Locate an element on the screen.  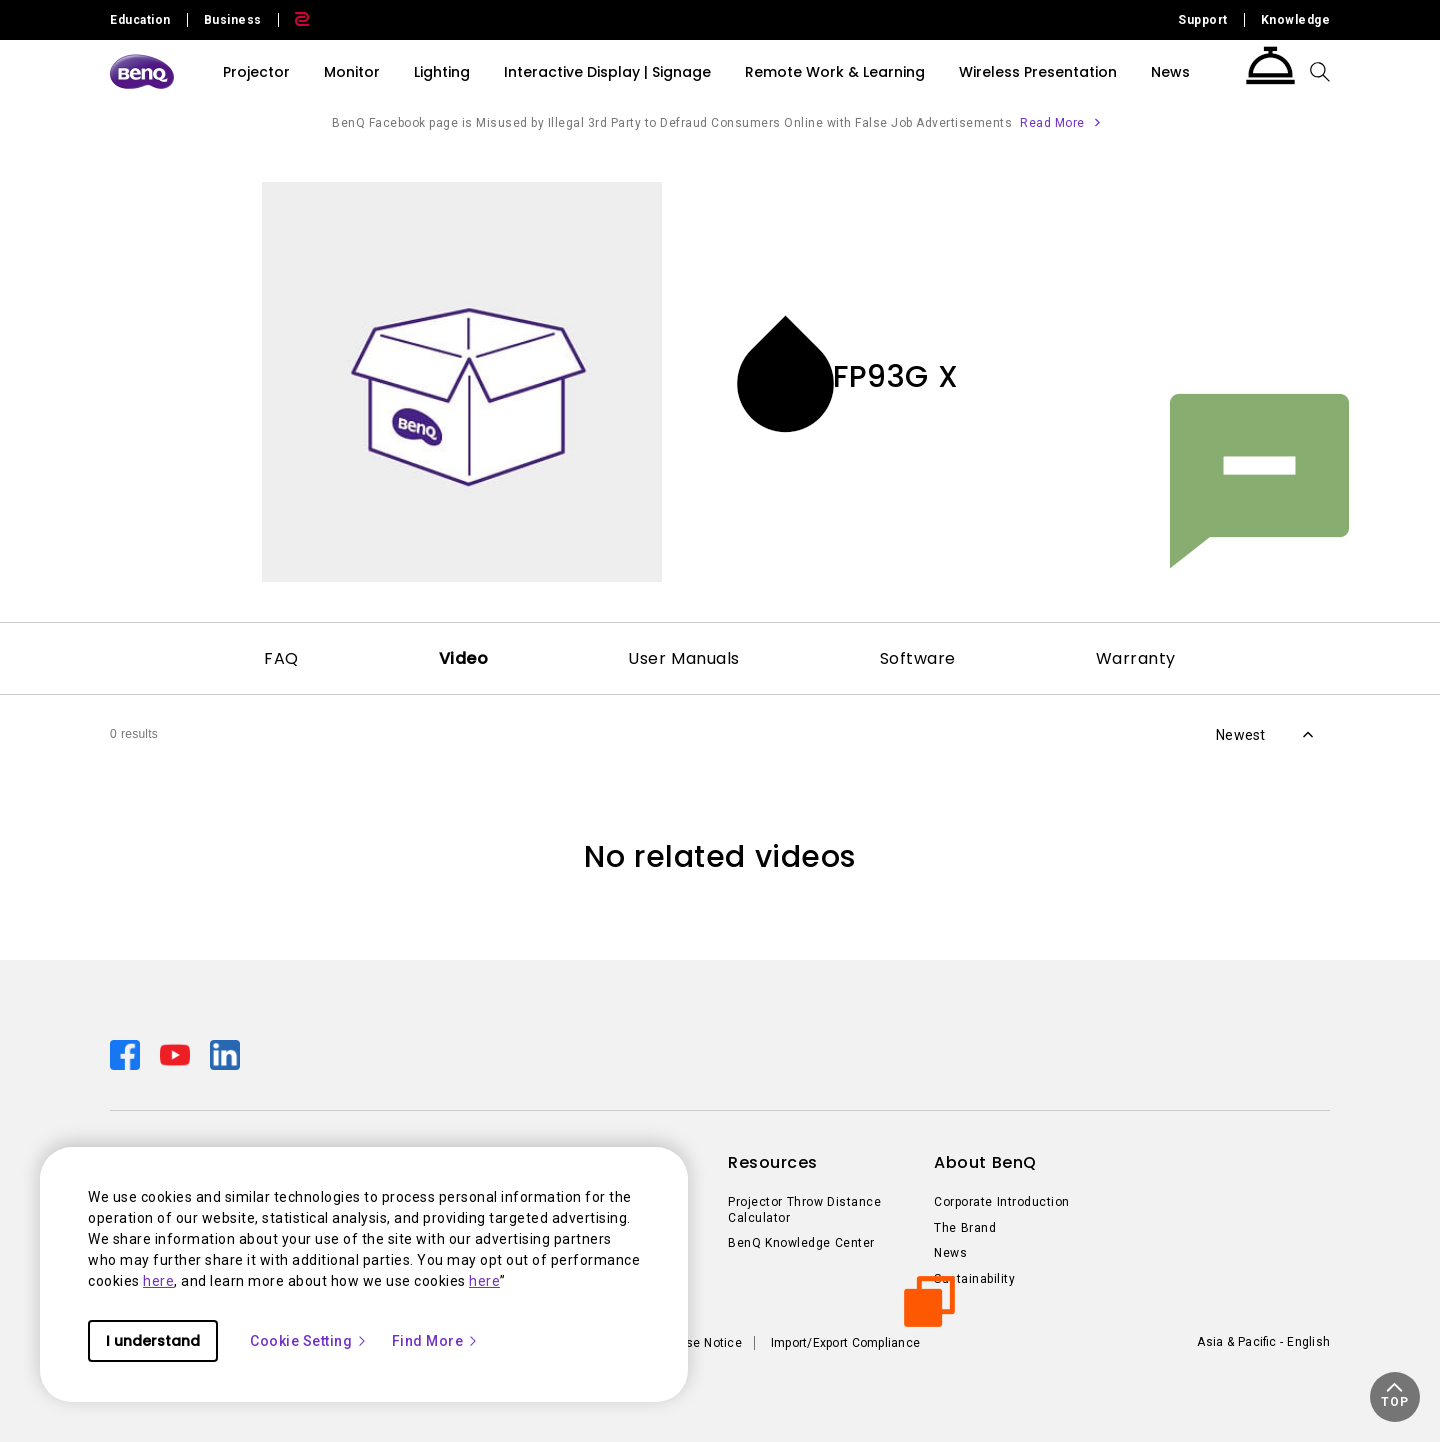
open messaging or chat is located at coordinates (1259, 474).